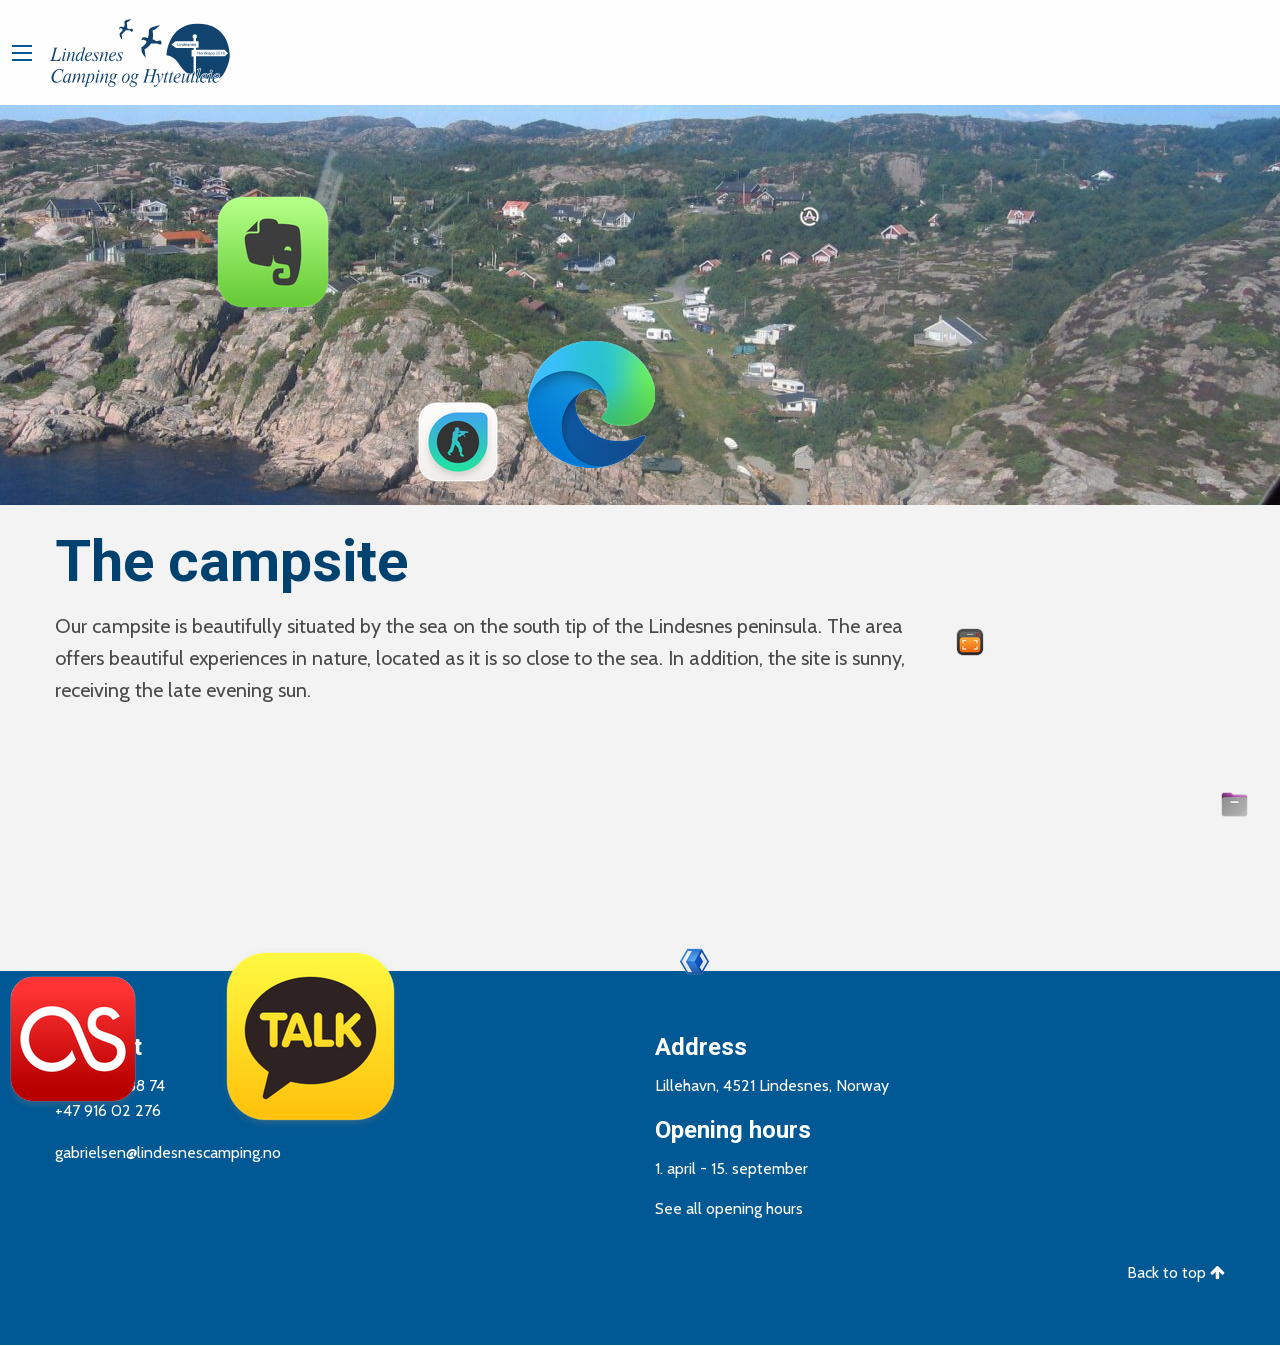 The height and width of the screenshot is (1346, 1280). I want to click on open the Last.fm app, so click(73, 1039).